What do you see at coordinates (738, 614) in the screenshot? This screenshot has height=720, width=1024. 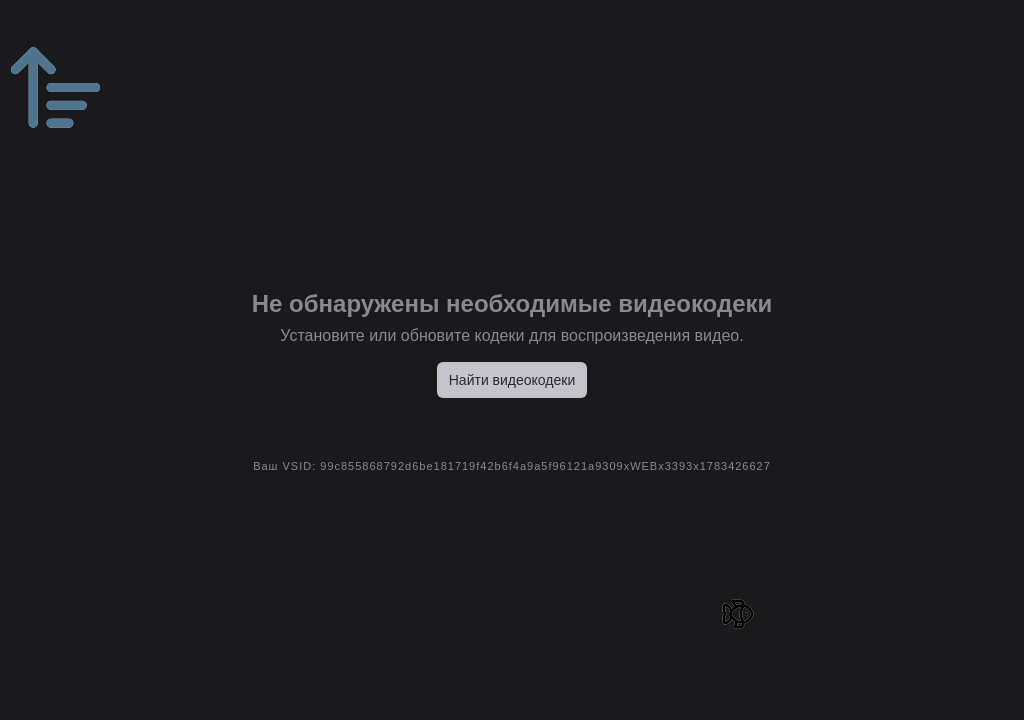 I see `access aquarium or fish-related features` at bounding box center [738, 614].